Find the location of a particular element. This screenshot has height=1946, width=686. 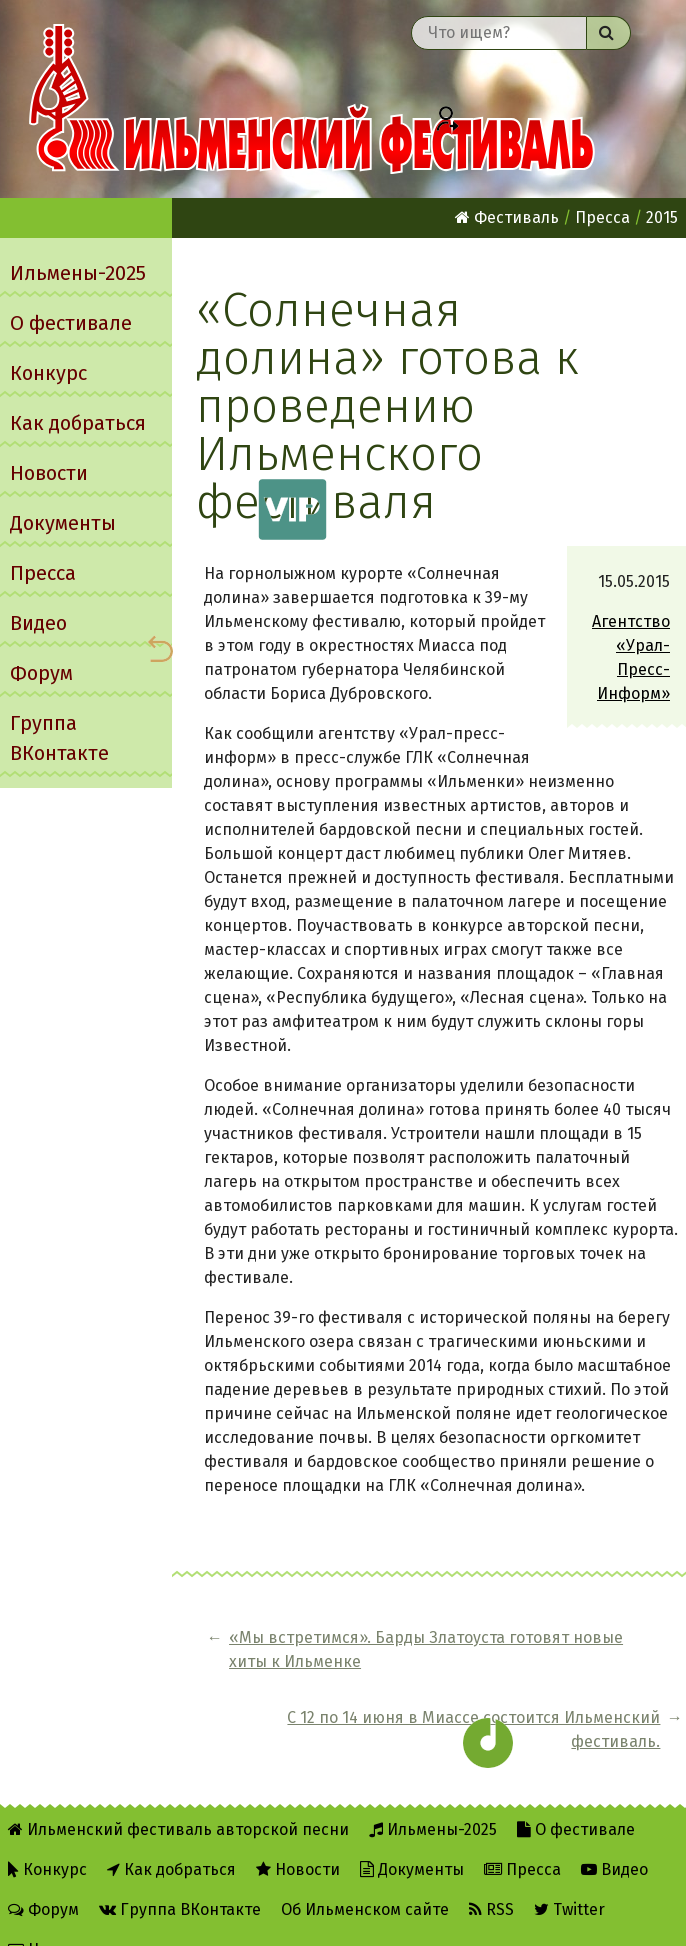

share user profile with others is located at coordinates (446, 119).